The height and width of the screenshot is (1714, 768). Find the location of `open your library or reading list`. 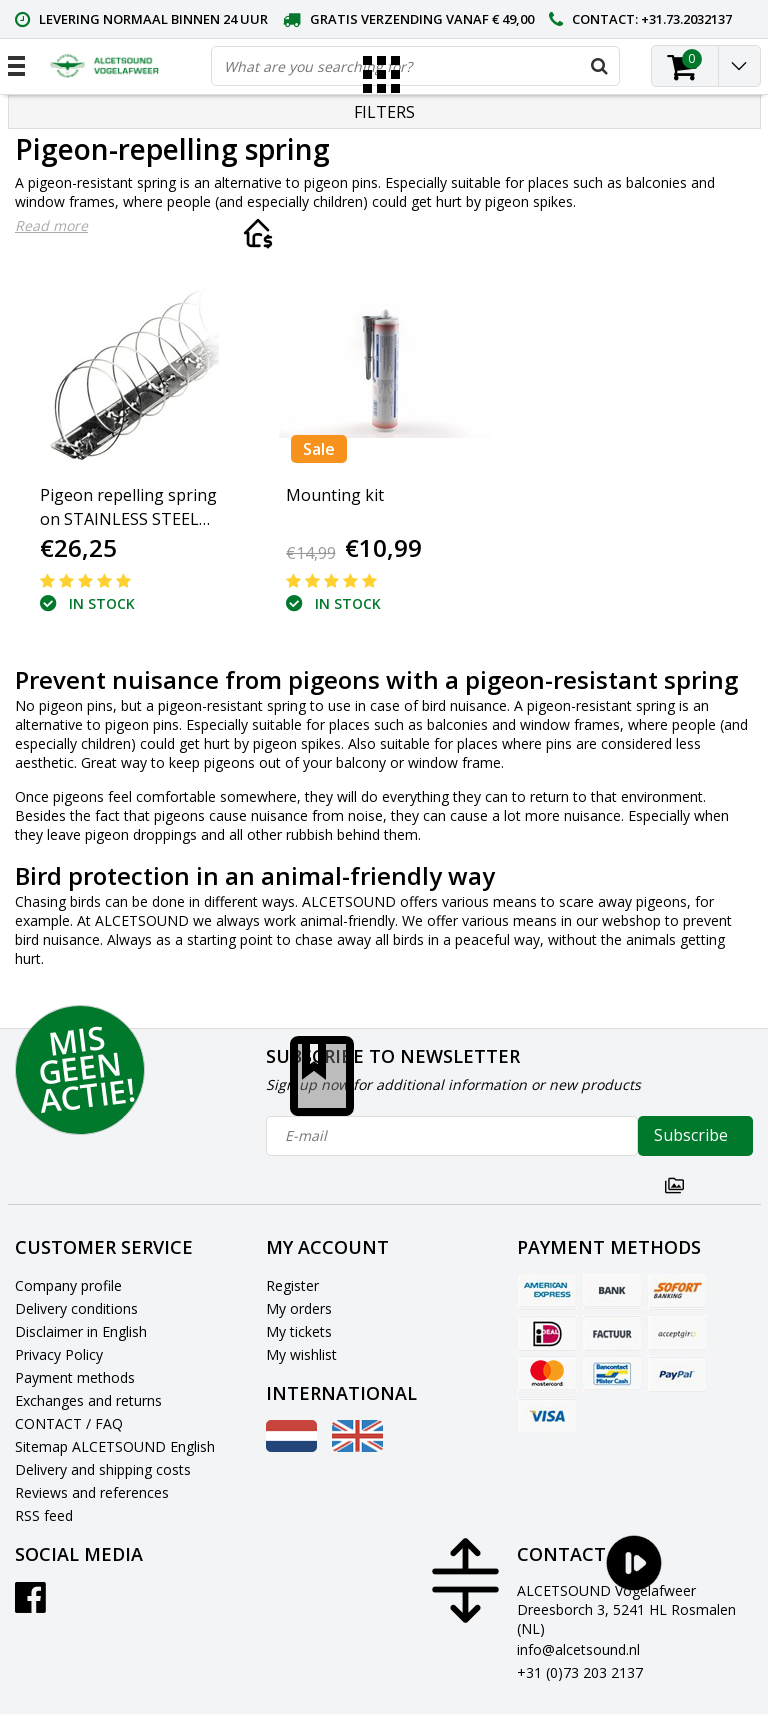

open your library or reading list is located at coordinates (322, 1076).